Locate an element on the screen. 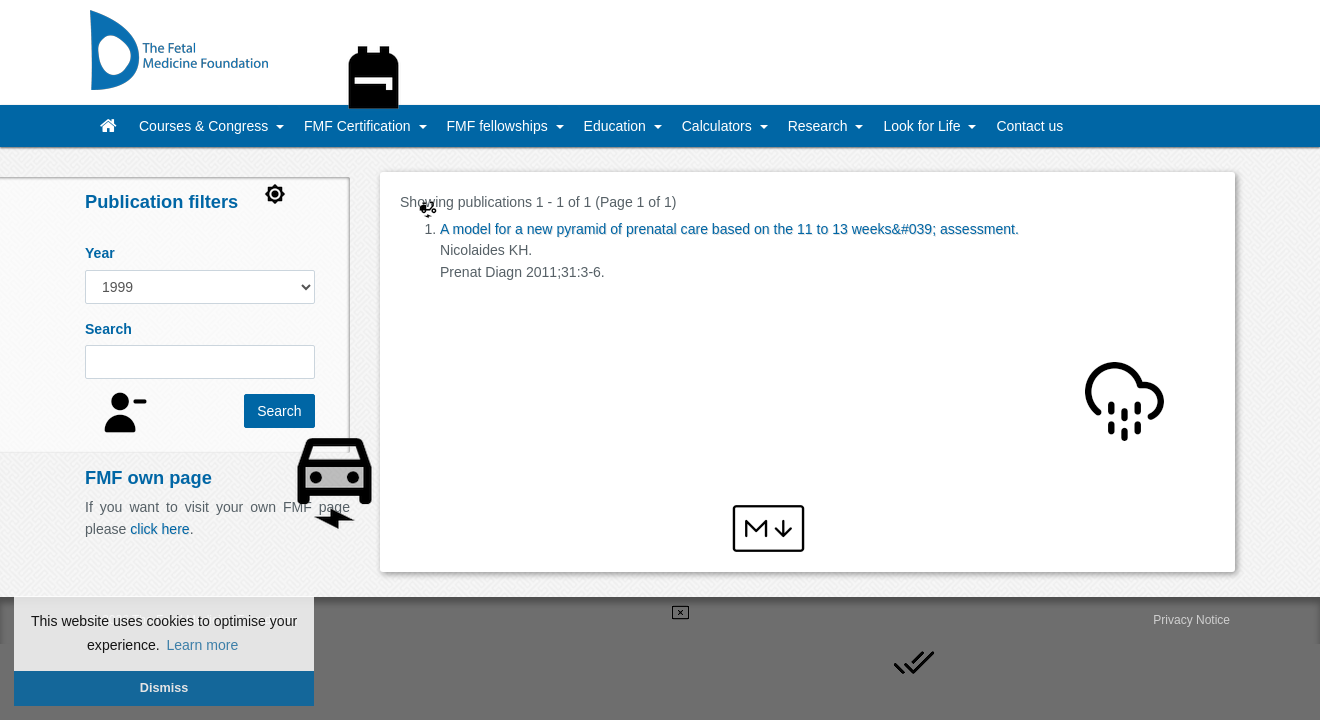 This screenshot has width=1320, height=720. remove a contact or friend is located at coordinates (124, 412).